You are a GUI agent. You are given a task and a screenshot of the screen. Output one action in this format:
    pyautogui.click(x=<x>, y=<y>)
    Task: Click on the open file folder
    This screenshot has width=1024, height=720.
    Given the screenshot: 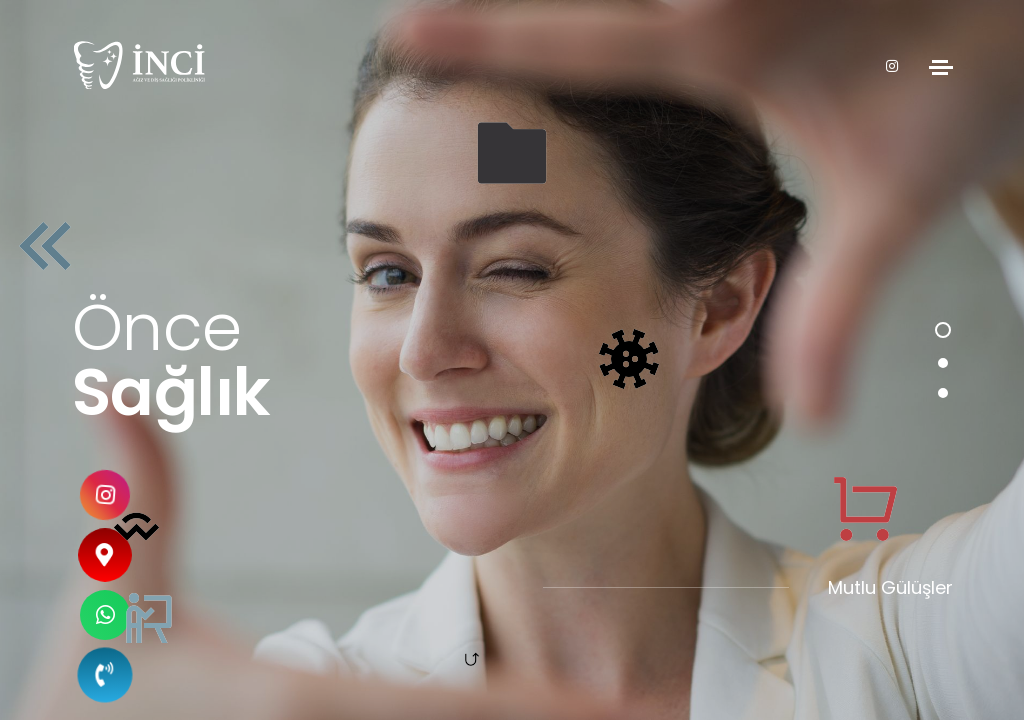 What is the action you would take?
    pyautogui.click(x=512, y=153)
    